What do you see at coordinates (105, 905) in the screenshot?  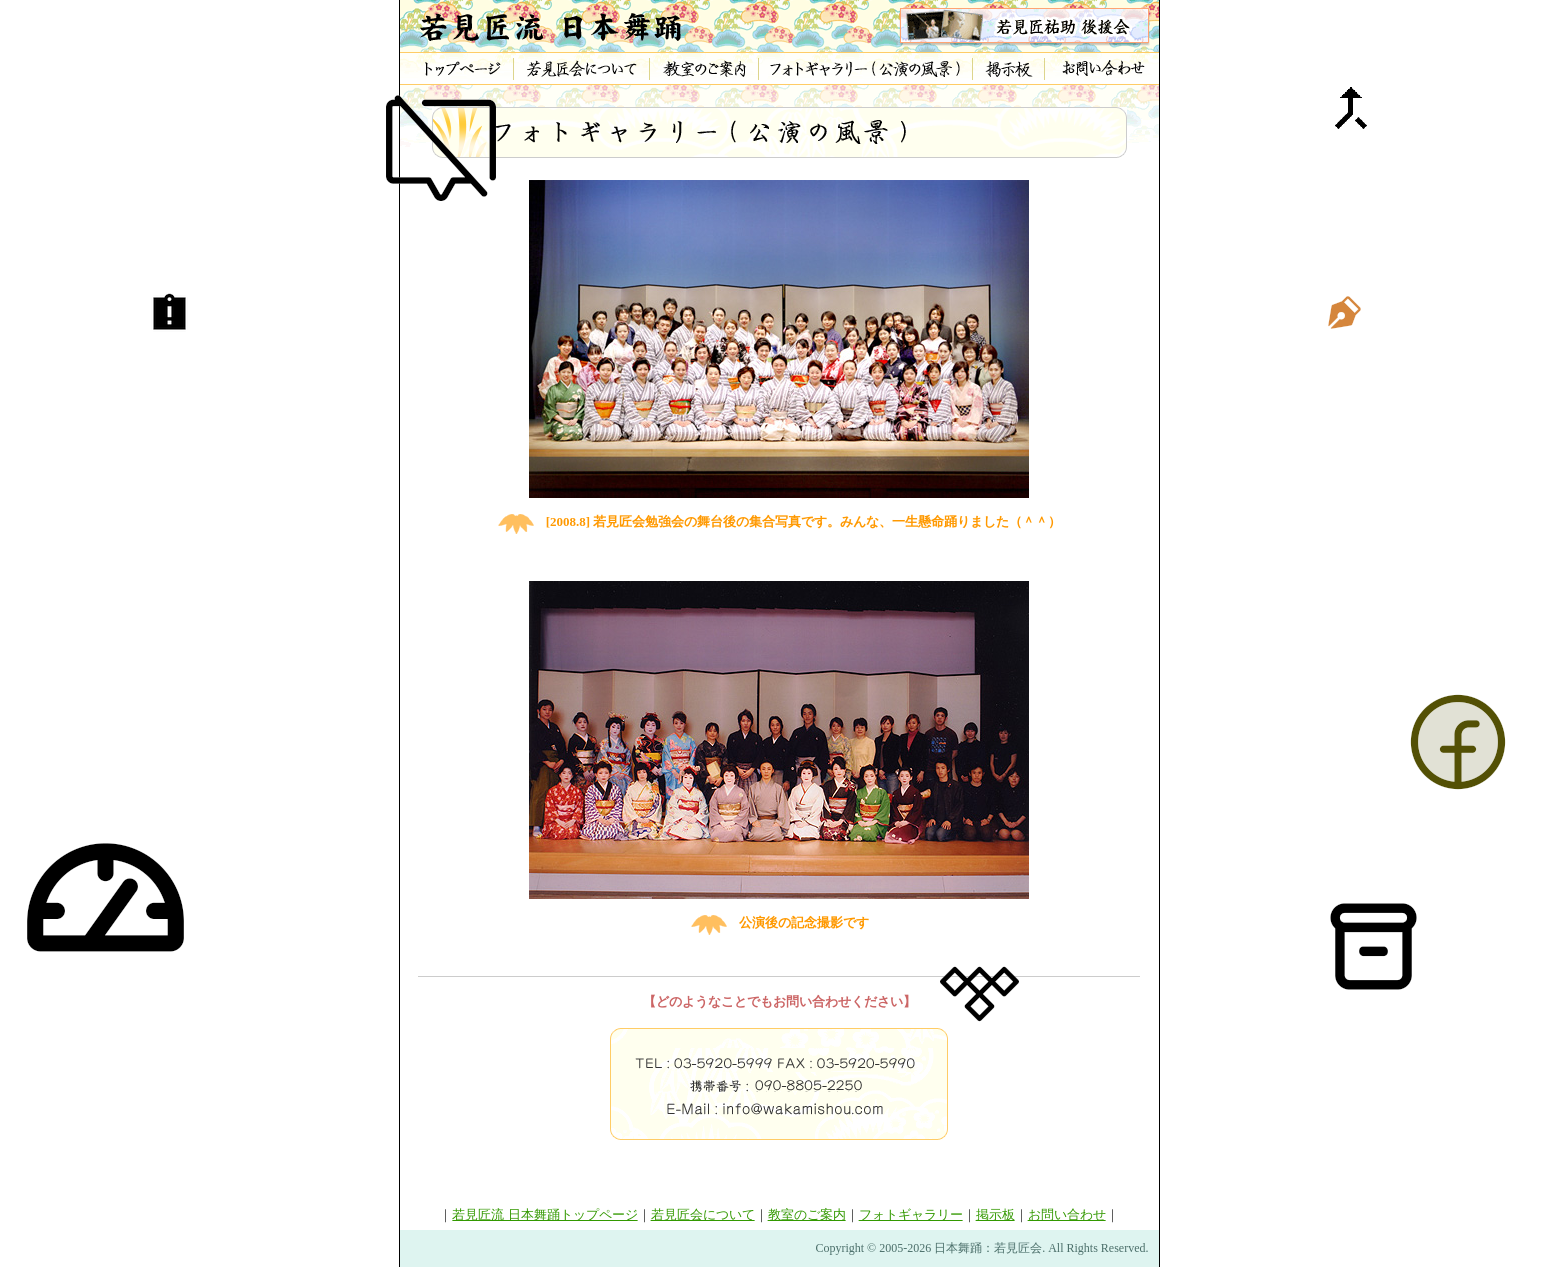 I see `view performance metrics or speed` at bounding box center [105, 905].